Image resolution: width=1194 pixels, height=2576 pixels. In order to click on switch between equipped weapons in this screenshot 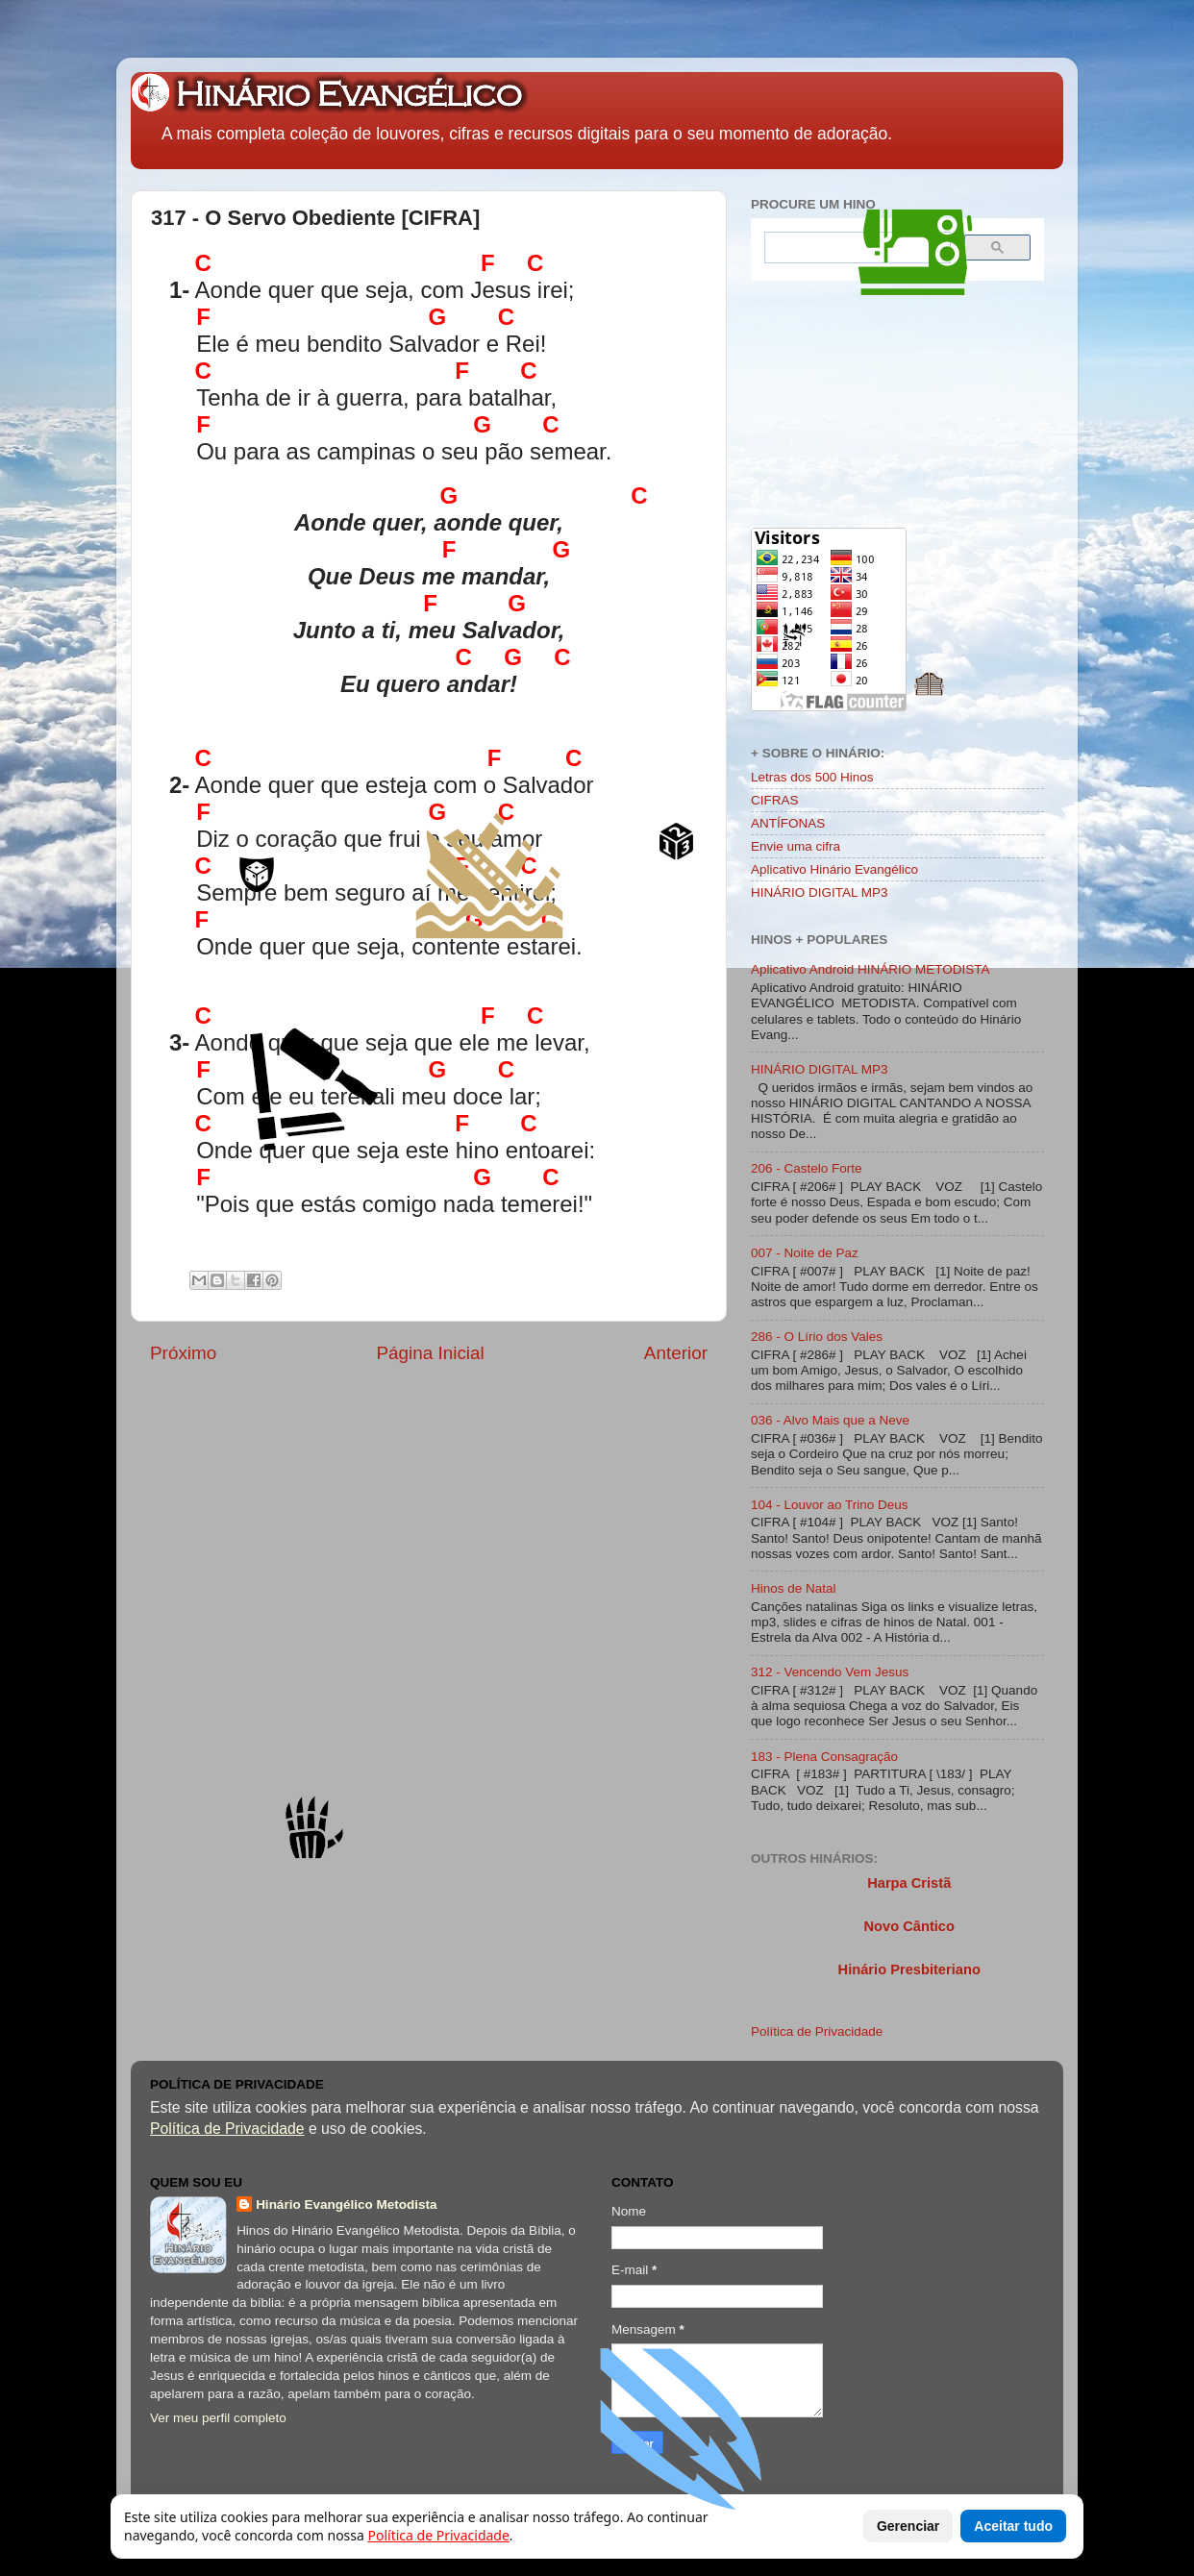, I will do `click(794, 634)`.